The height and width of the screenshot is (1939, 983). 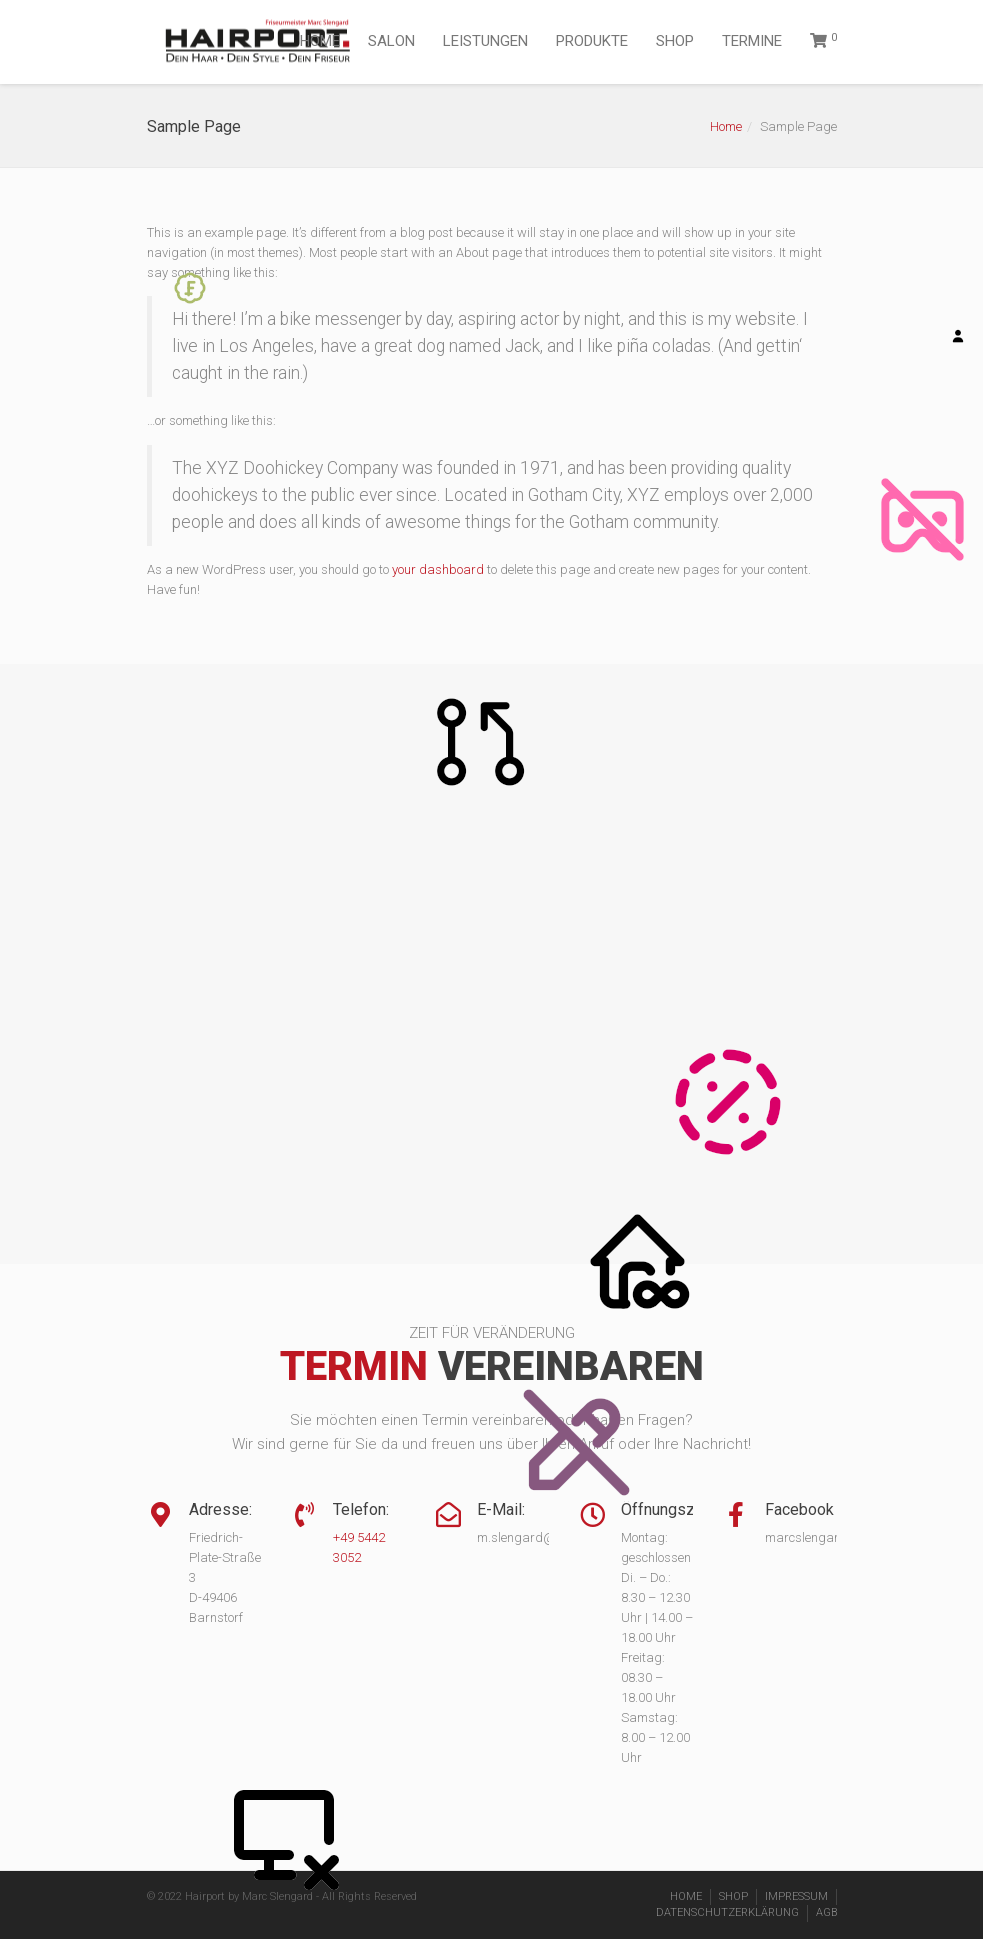 What do you see at coordinates (922, 519) in the screenshot?
I see `disable VR or cardboard viewer mode` at bounding box center [922, 519].